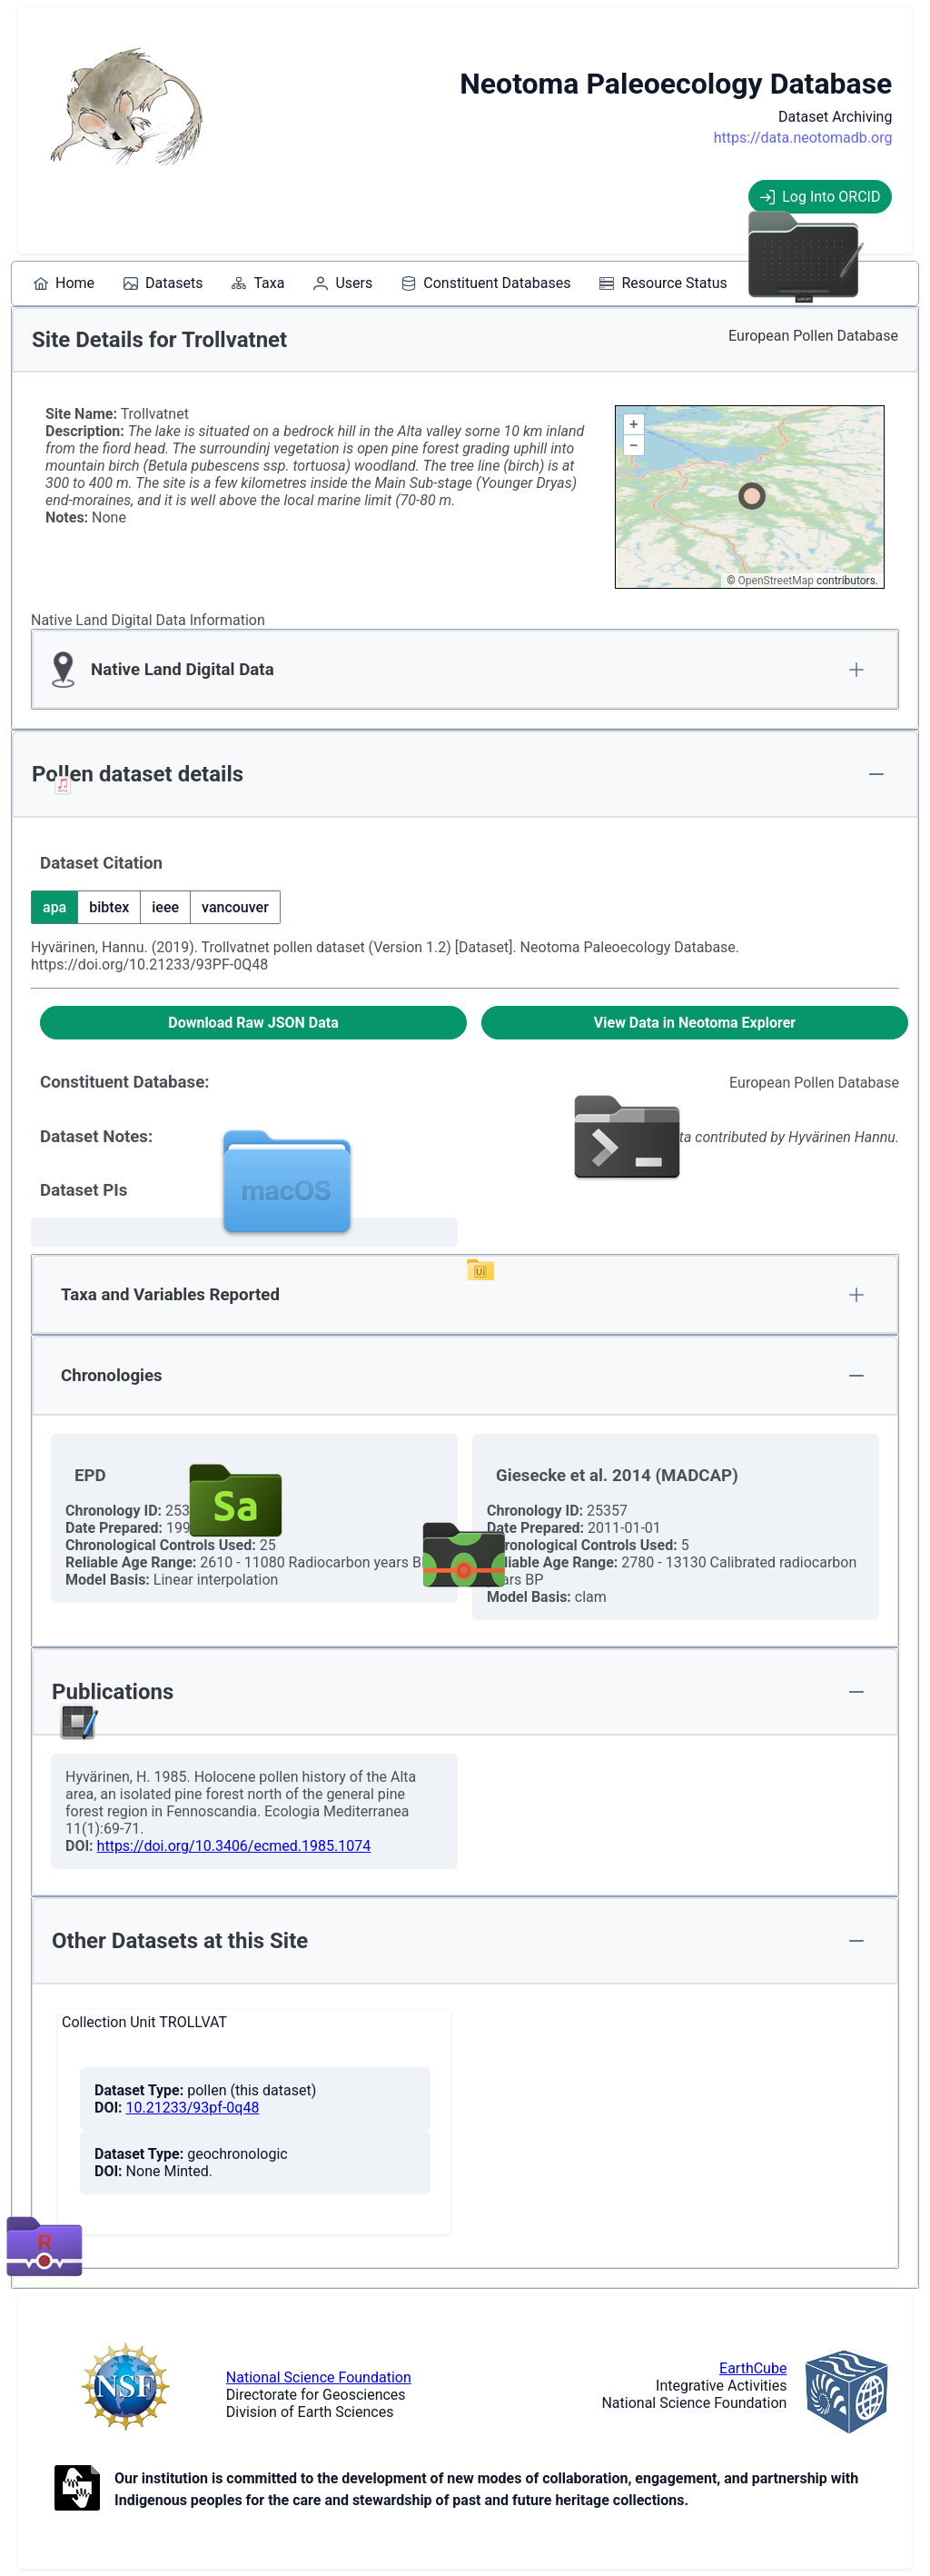  What do you see at coordinates (44, 2248) in the screenshot?
I see `folder for Pokémon Team Rocket collection or fan content` at bounding box center [44, 2248].